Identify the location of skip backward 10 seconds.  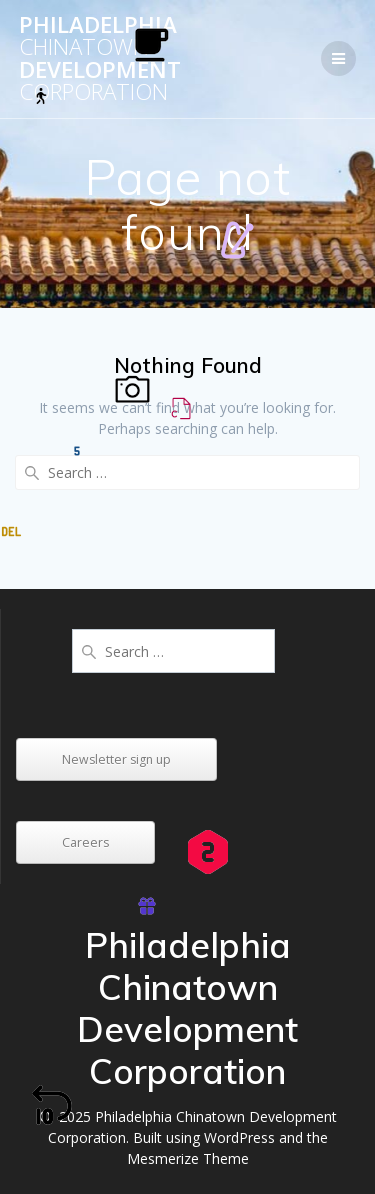
(51, 1106).